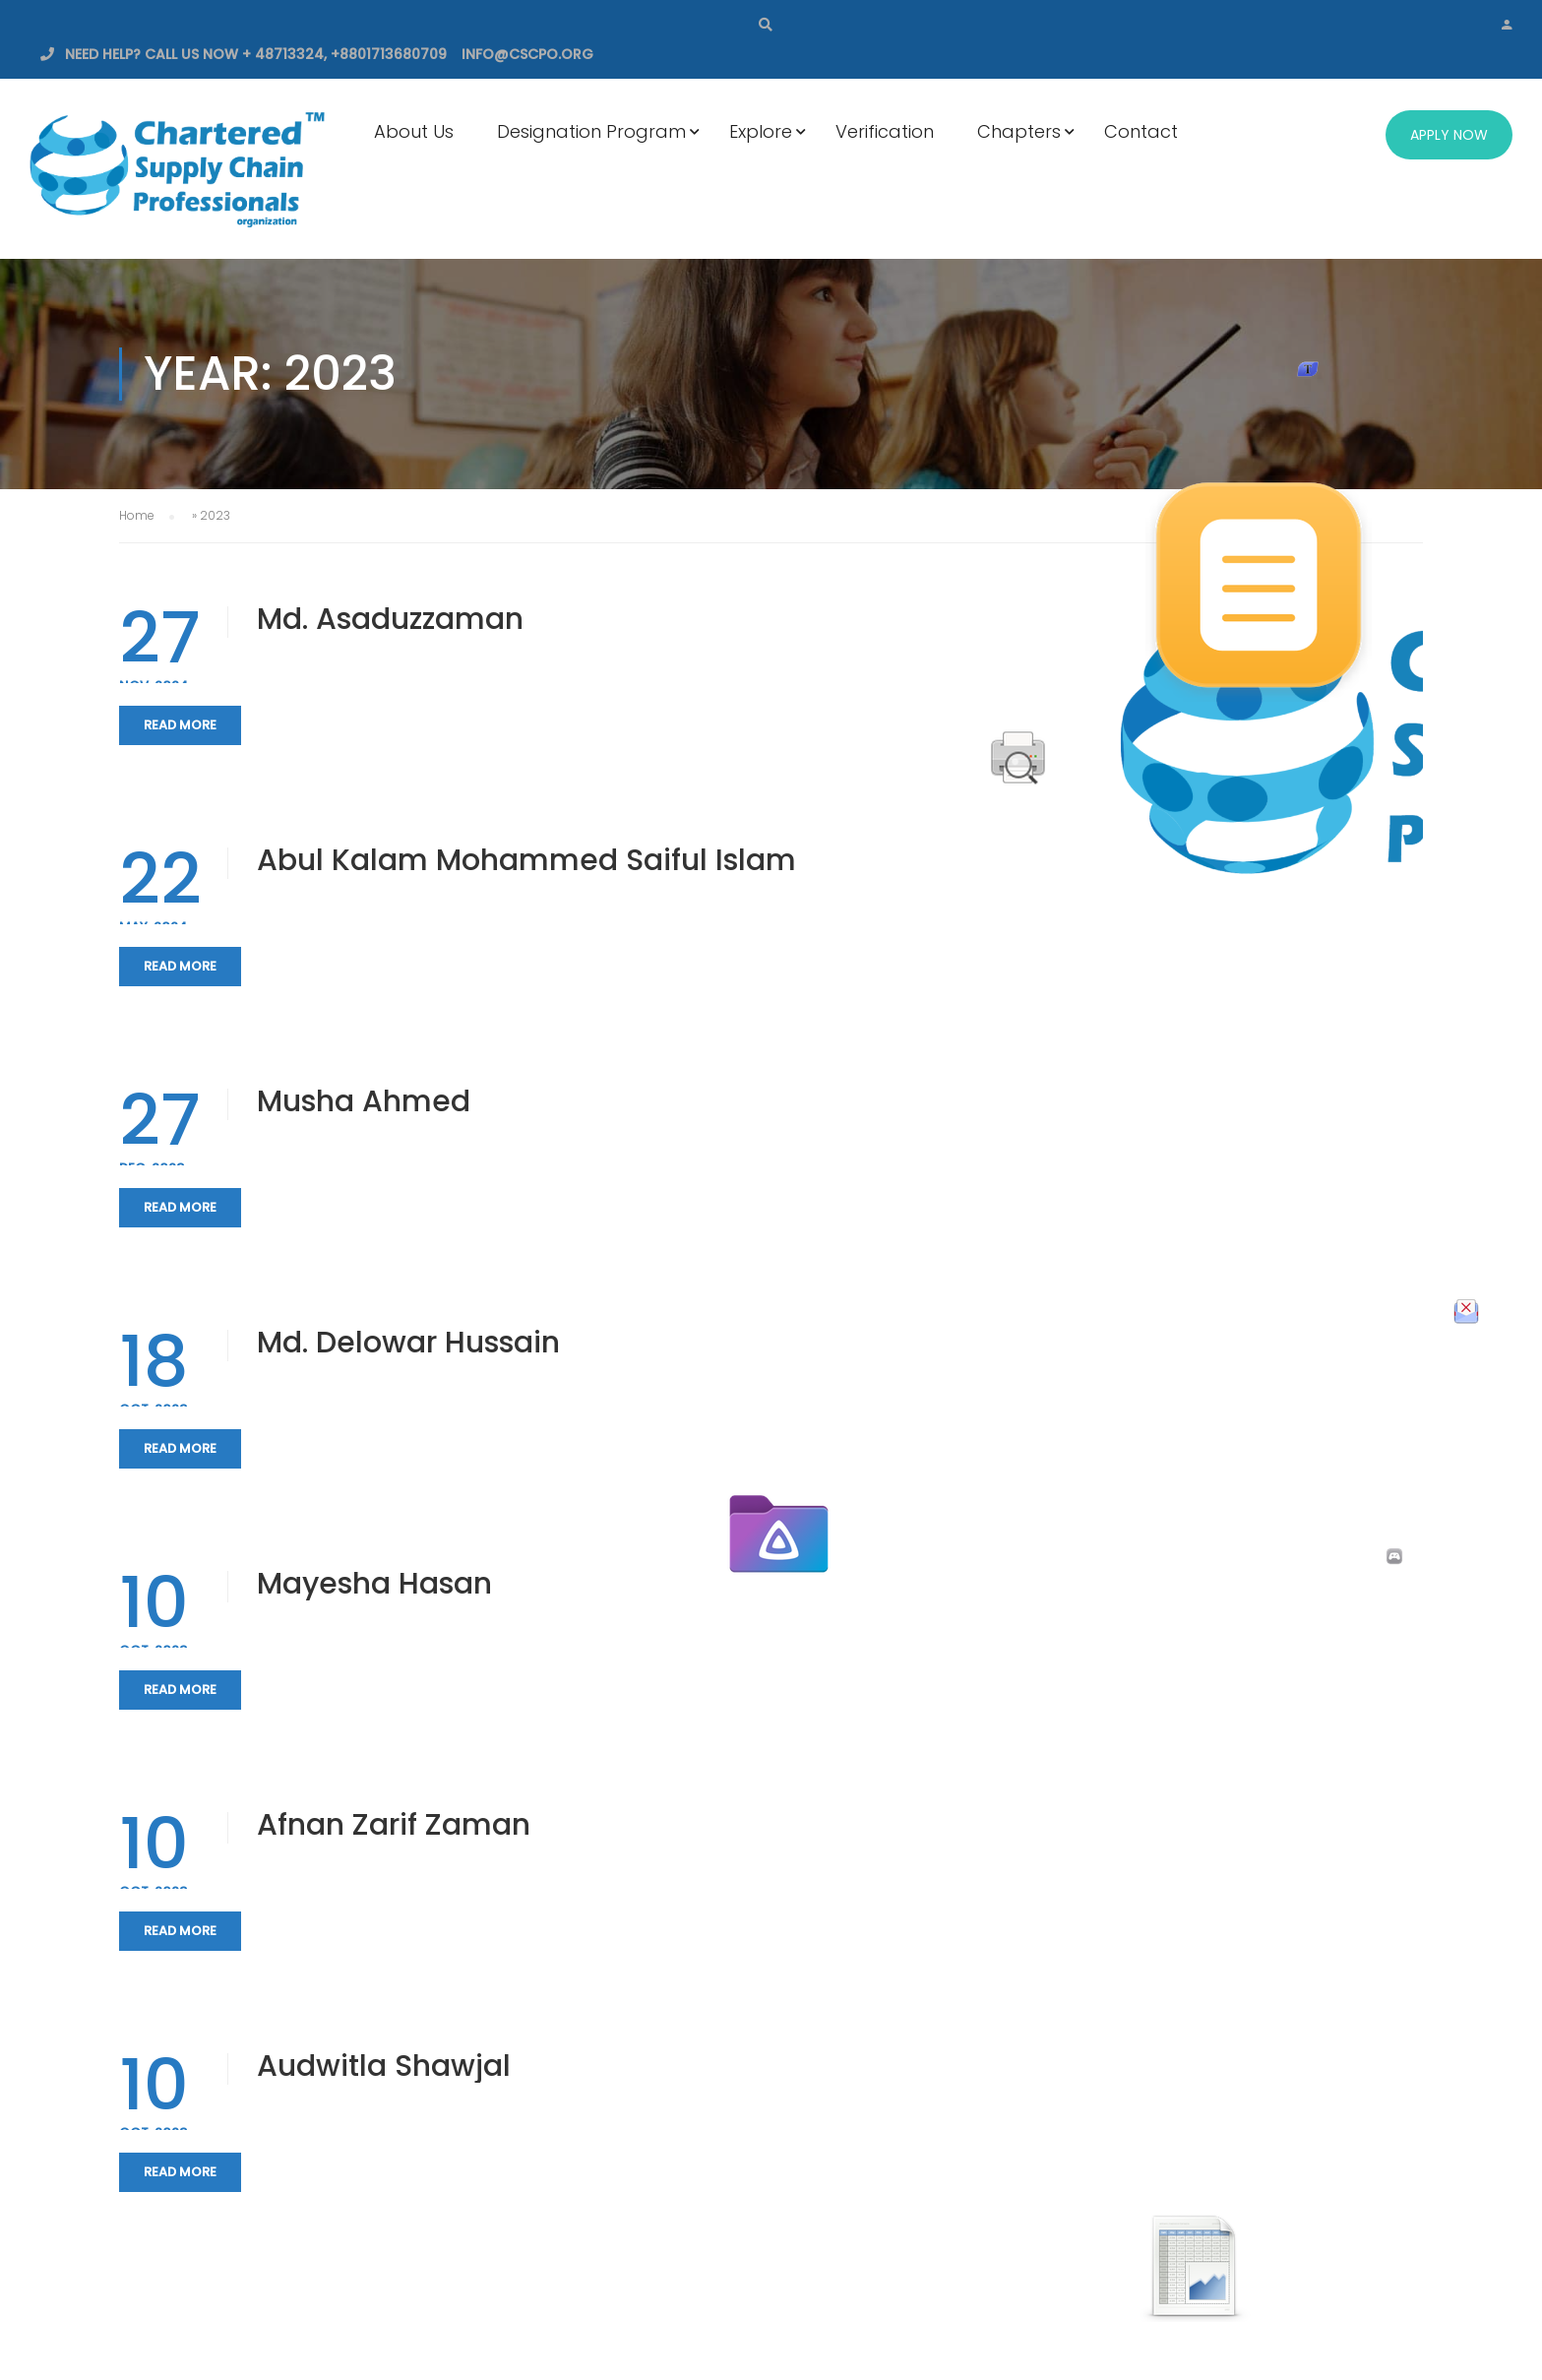 This screenshot has height=2380, width=1542. What do you see at coordinates (1018, 757) in the screenshot?
I see `preview document before printing` at bounding box center [1018, 757].